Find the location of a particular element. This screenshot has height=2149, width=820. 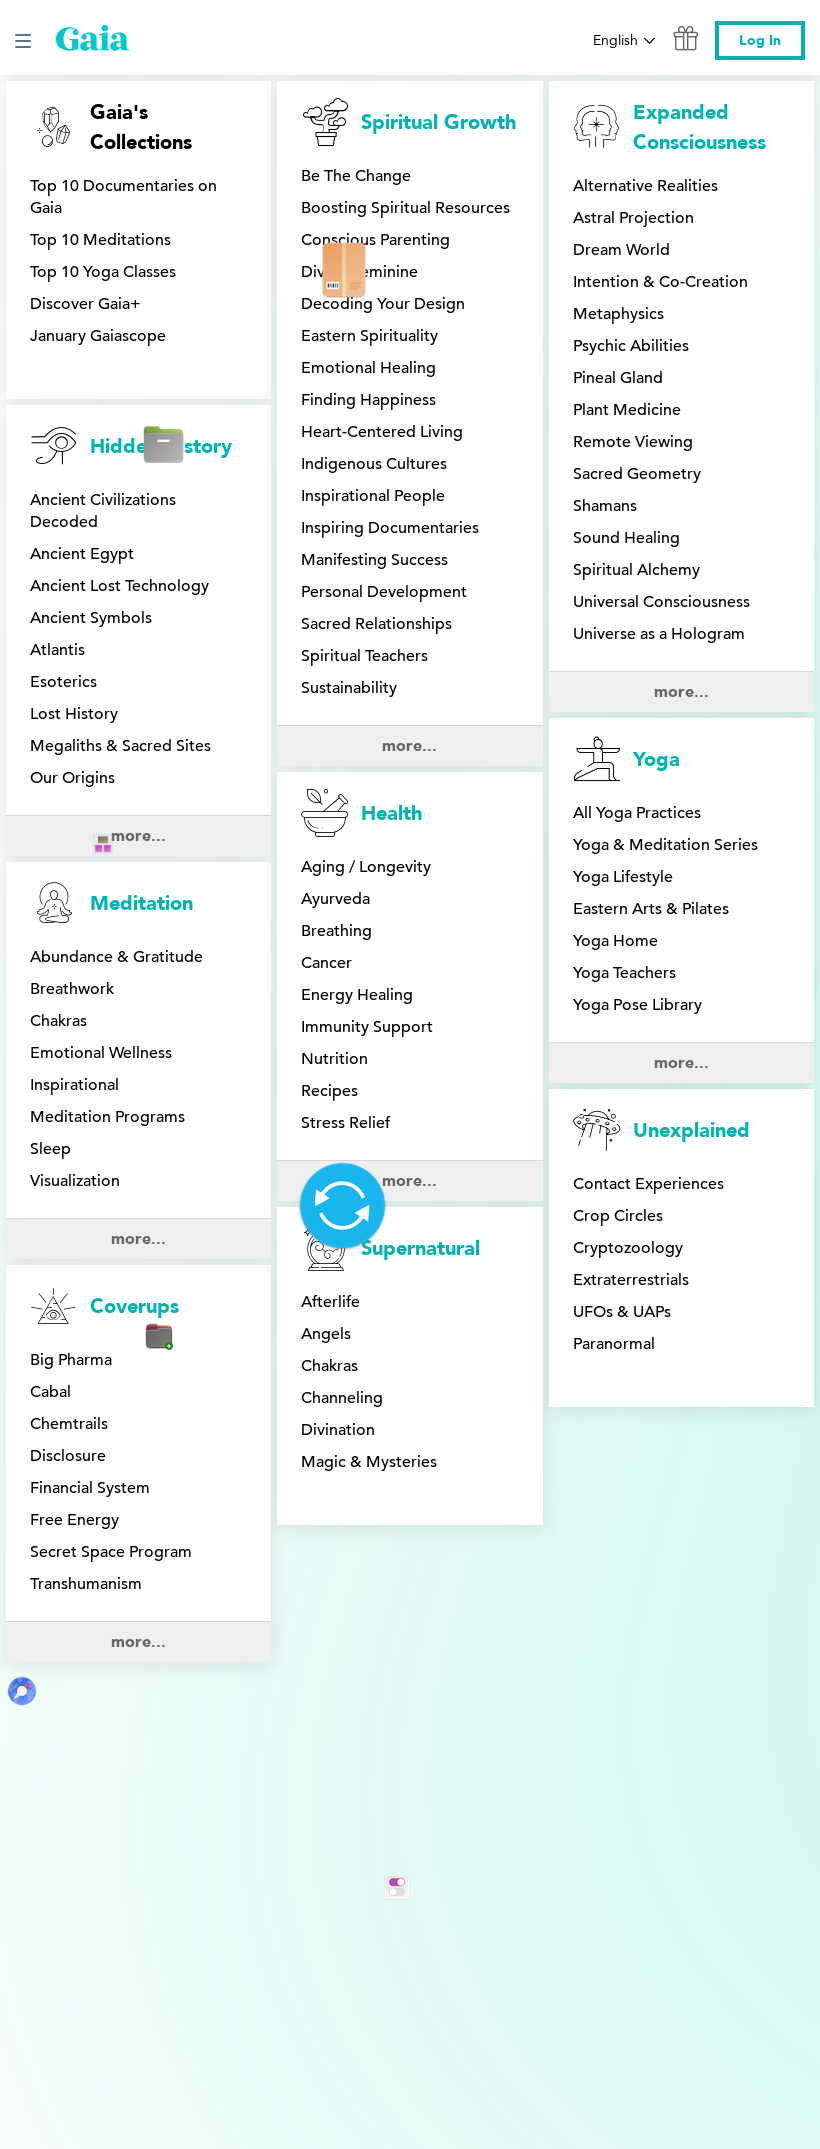

indicates syncing in progress is located at coordinates (342, 1205).